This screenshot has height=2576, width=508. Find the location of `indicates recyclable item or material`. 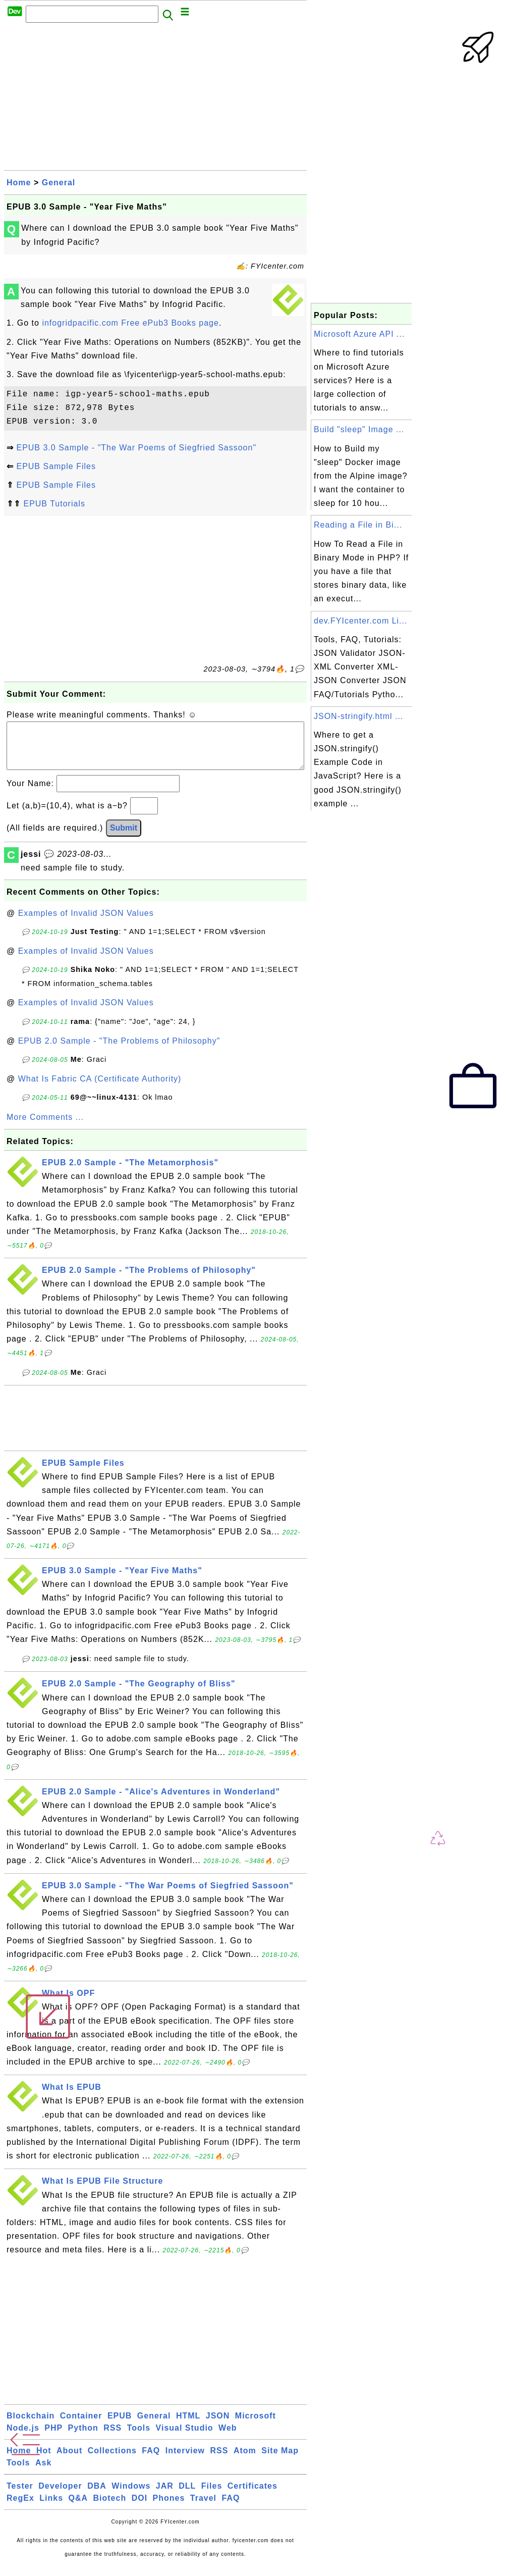

indicates recyclable item or material is located at coordinates (438, 1838).